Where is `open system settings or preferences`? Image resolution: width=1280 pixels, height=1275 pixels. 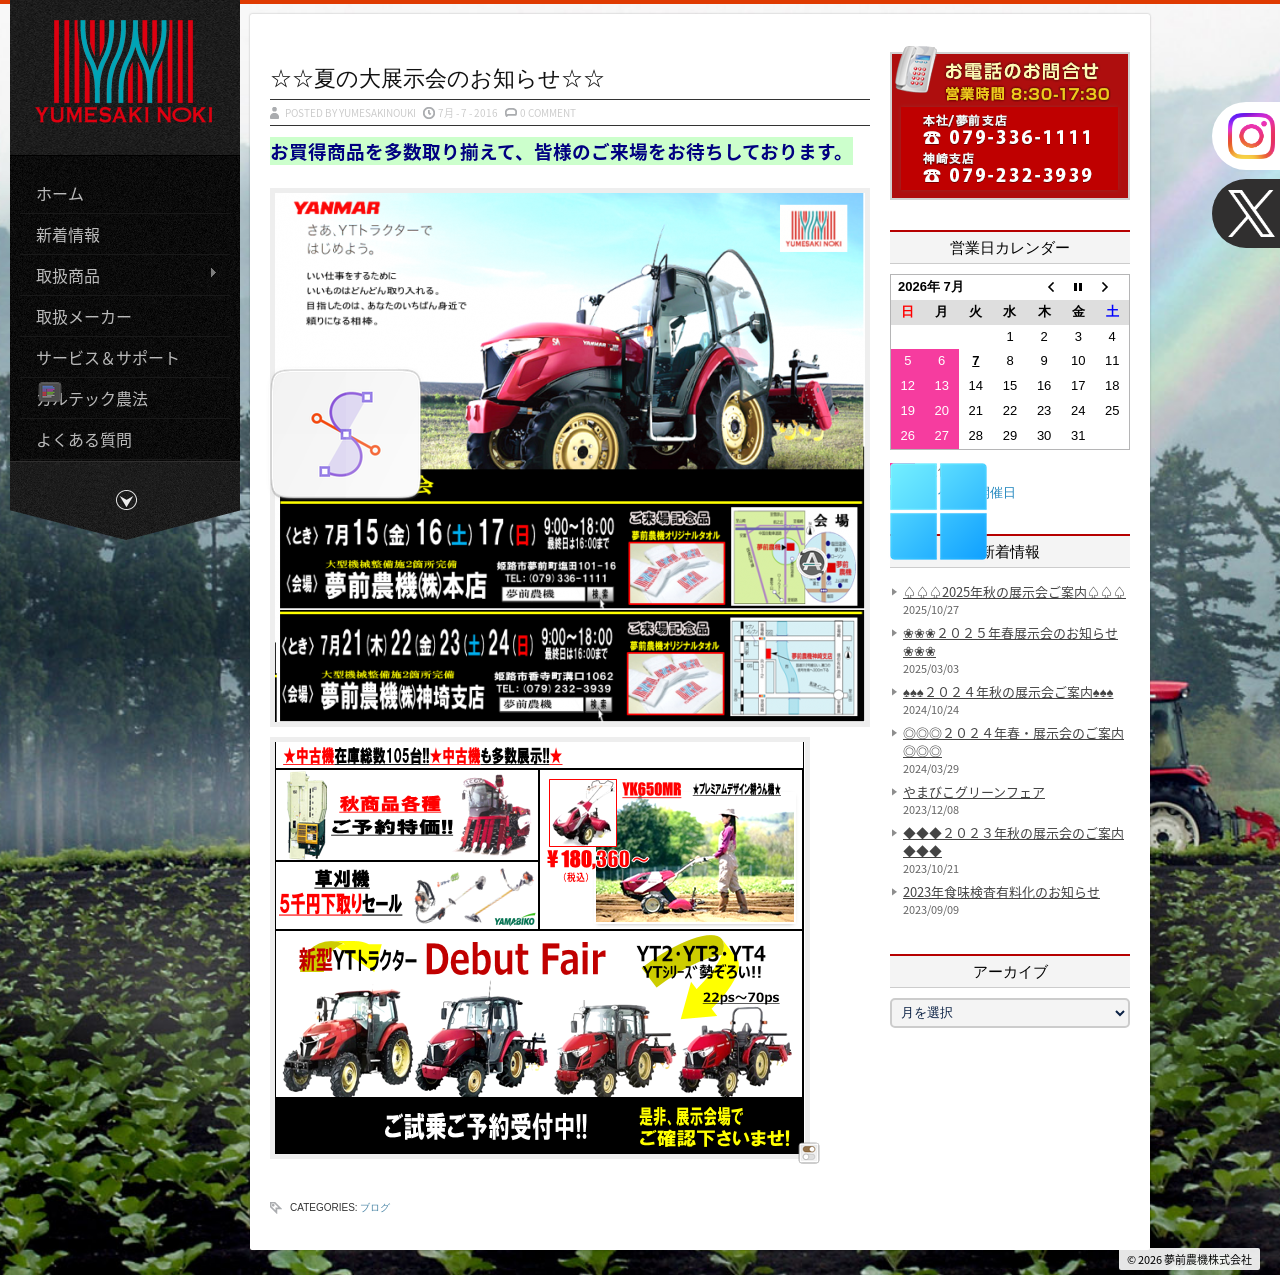 open system settings or preferences is located at coordinates (809, 1153).